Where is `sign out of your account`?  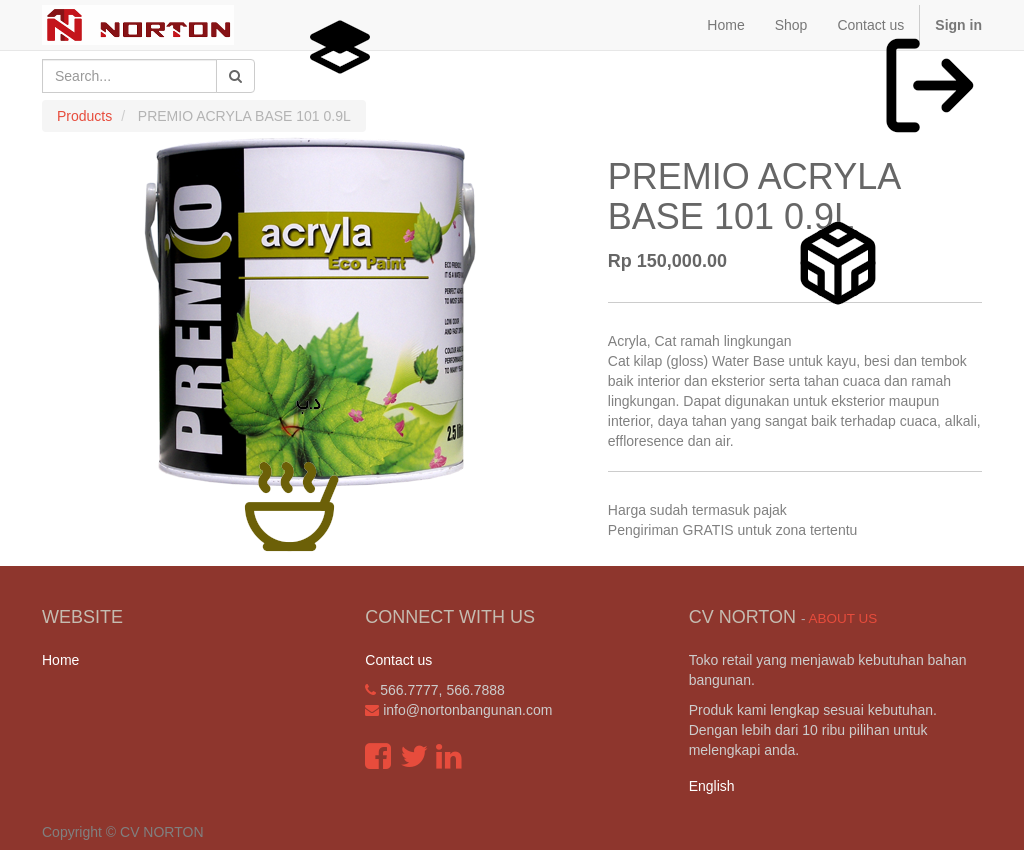 sign out of your account is located at coordinates (926, 85).